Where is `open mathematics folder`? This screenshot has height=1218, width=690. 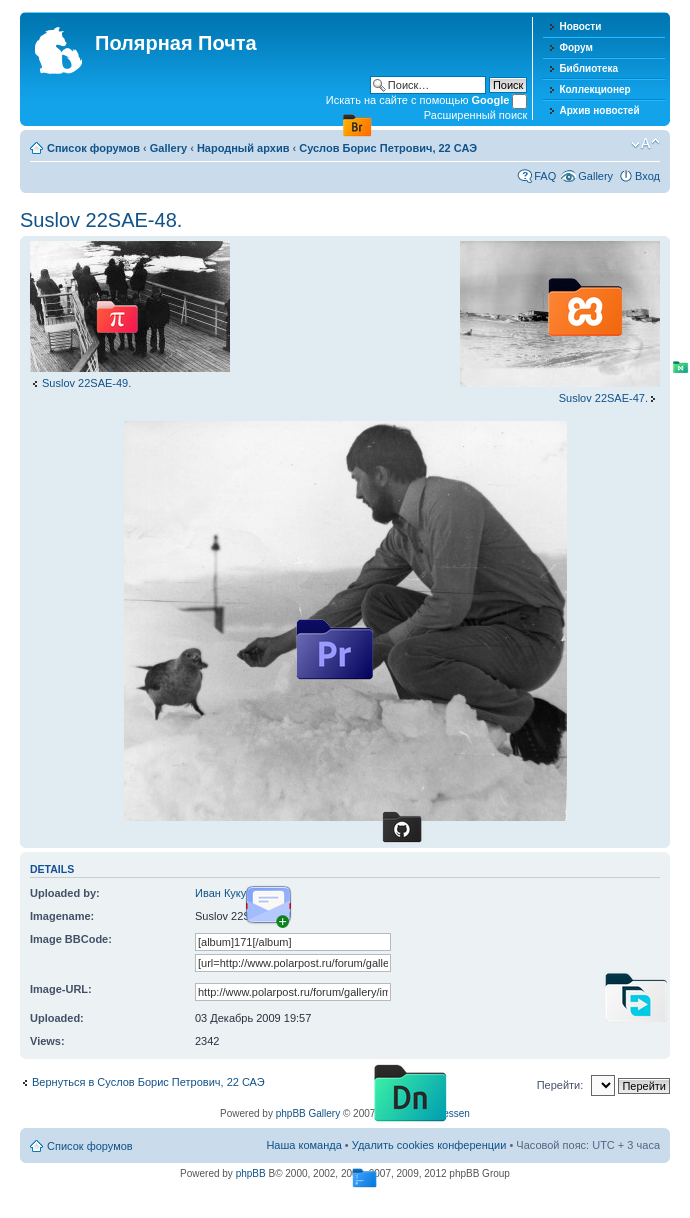 open mathematics folder is located at coordinates (117, 318).